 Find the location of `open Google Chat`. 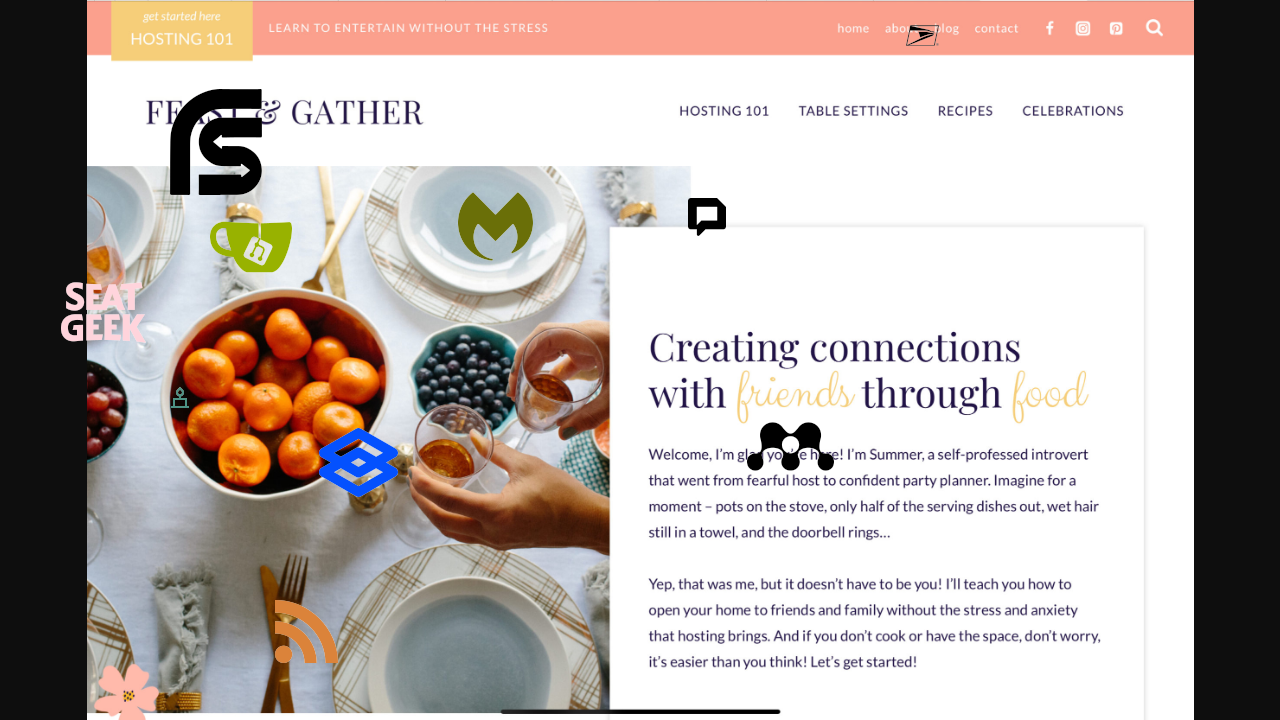

open Google Chat is located at coordinates (707, 217).